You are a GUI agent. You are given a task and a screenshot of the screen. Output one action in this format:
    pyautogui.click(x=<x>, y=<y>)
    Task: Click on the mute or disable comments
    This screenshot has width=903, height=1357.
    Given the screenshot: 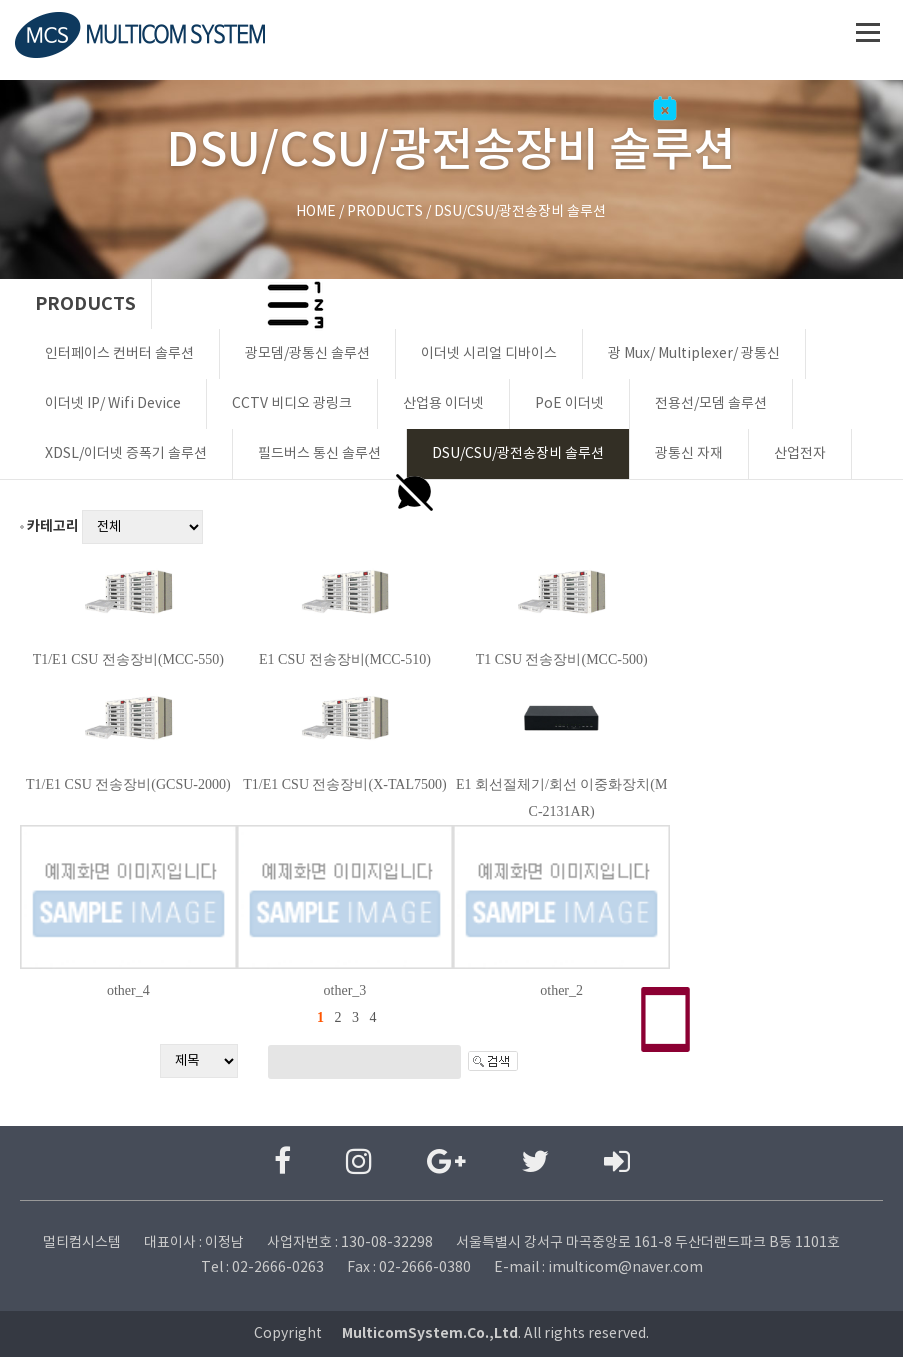 What is the action you would take?
    pyautogui.click(x=414, y=492)
    